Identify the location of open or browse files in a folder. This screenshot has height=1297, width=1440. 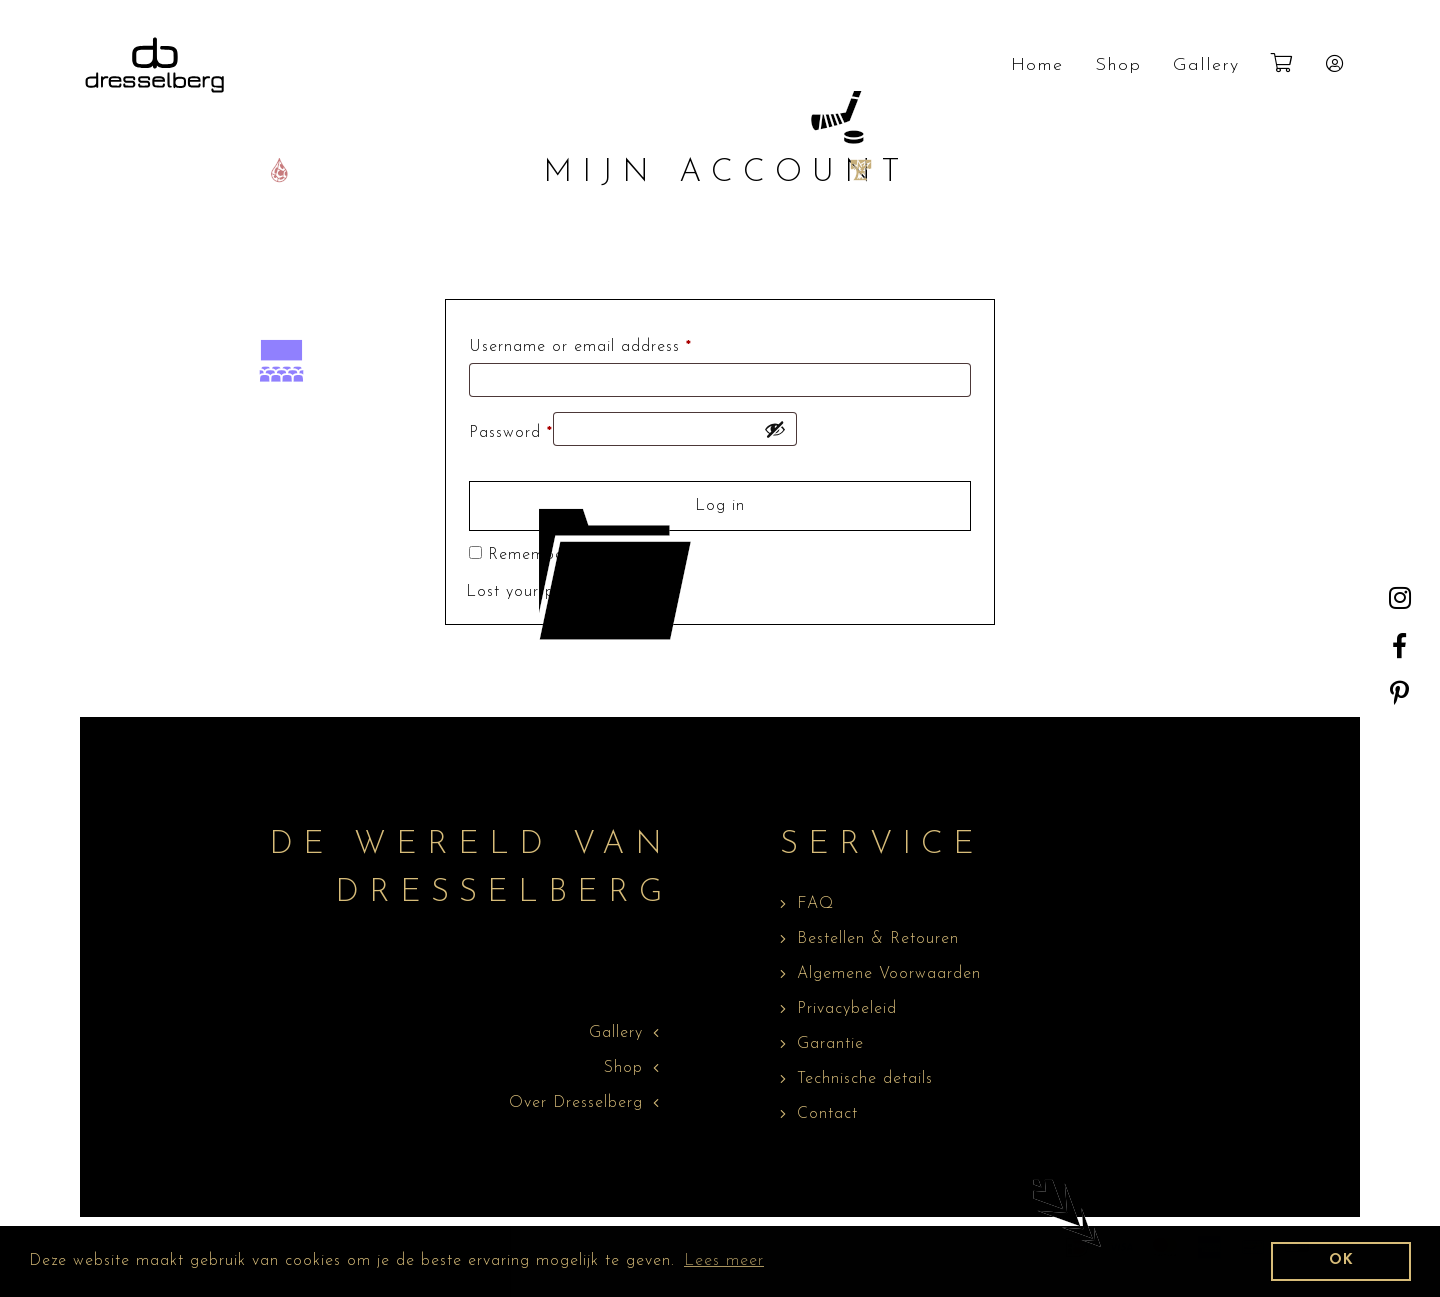
(612, 571).